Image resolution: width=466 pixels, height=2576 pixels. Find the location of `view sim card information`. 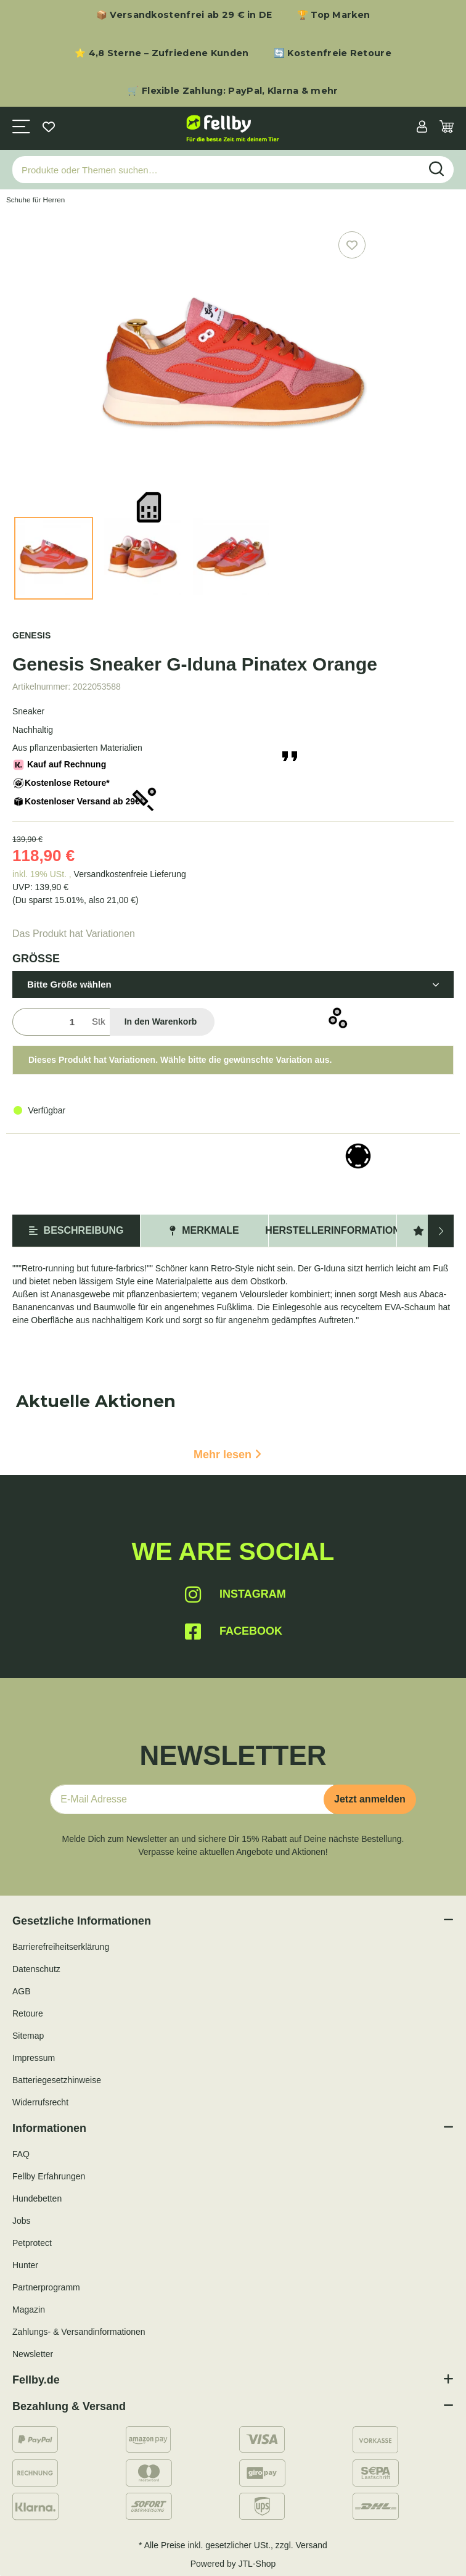

view sim card information is located at coordinates (149, 507).